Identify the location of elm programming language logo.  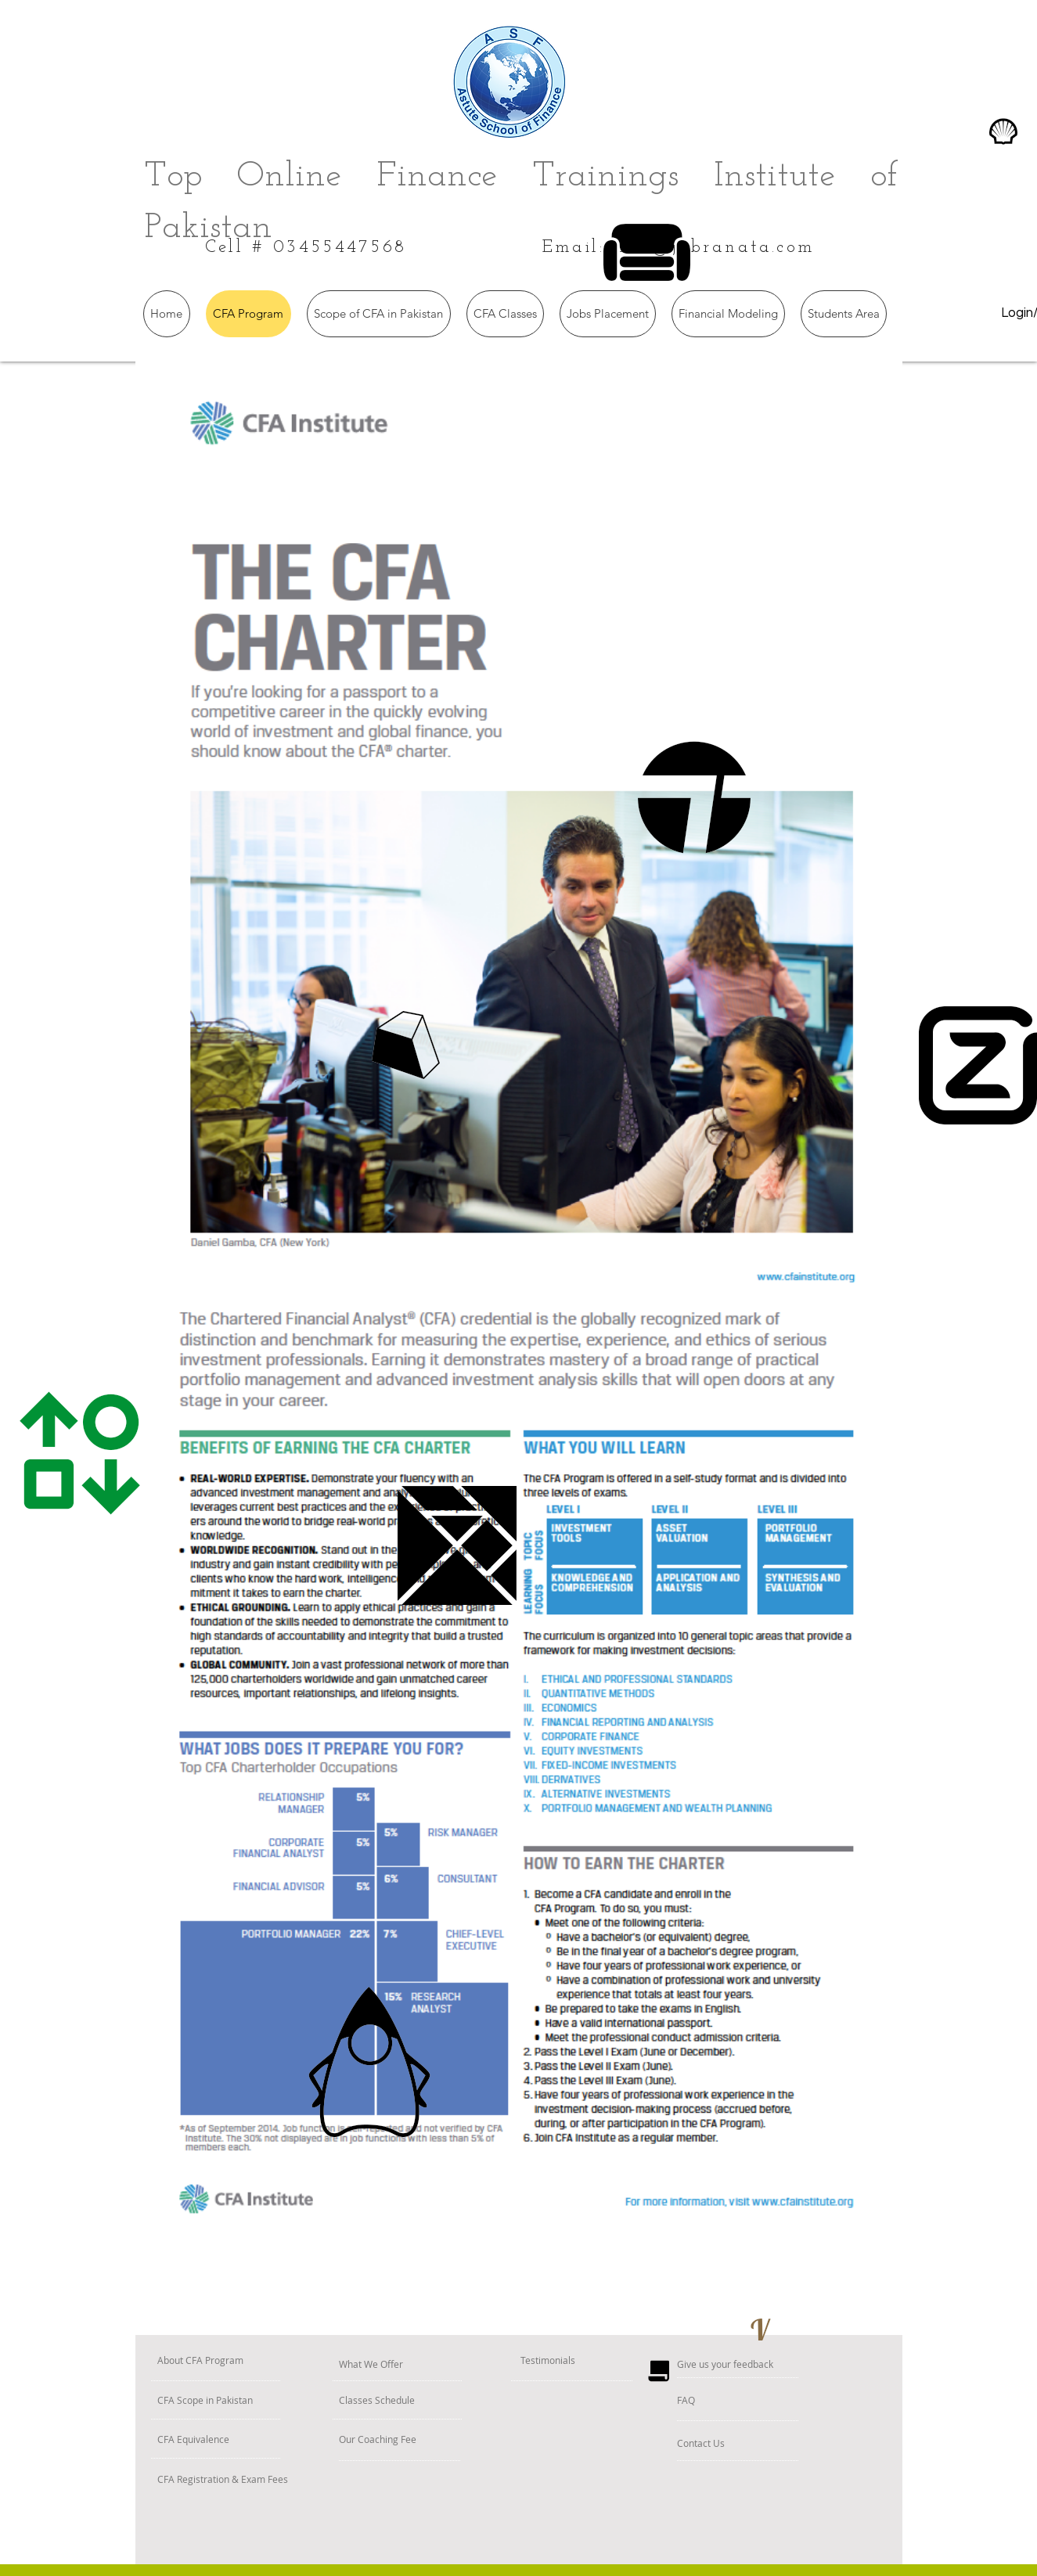
(457, 1545).